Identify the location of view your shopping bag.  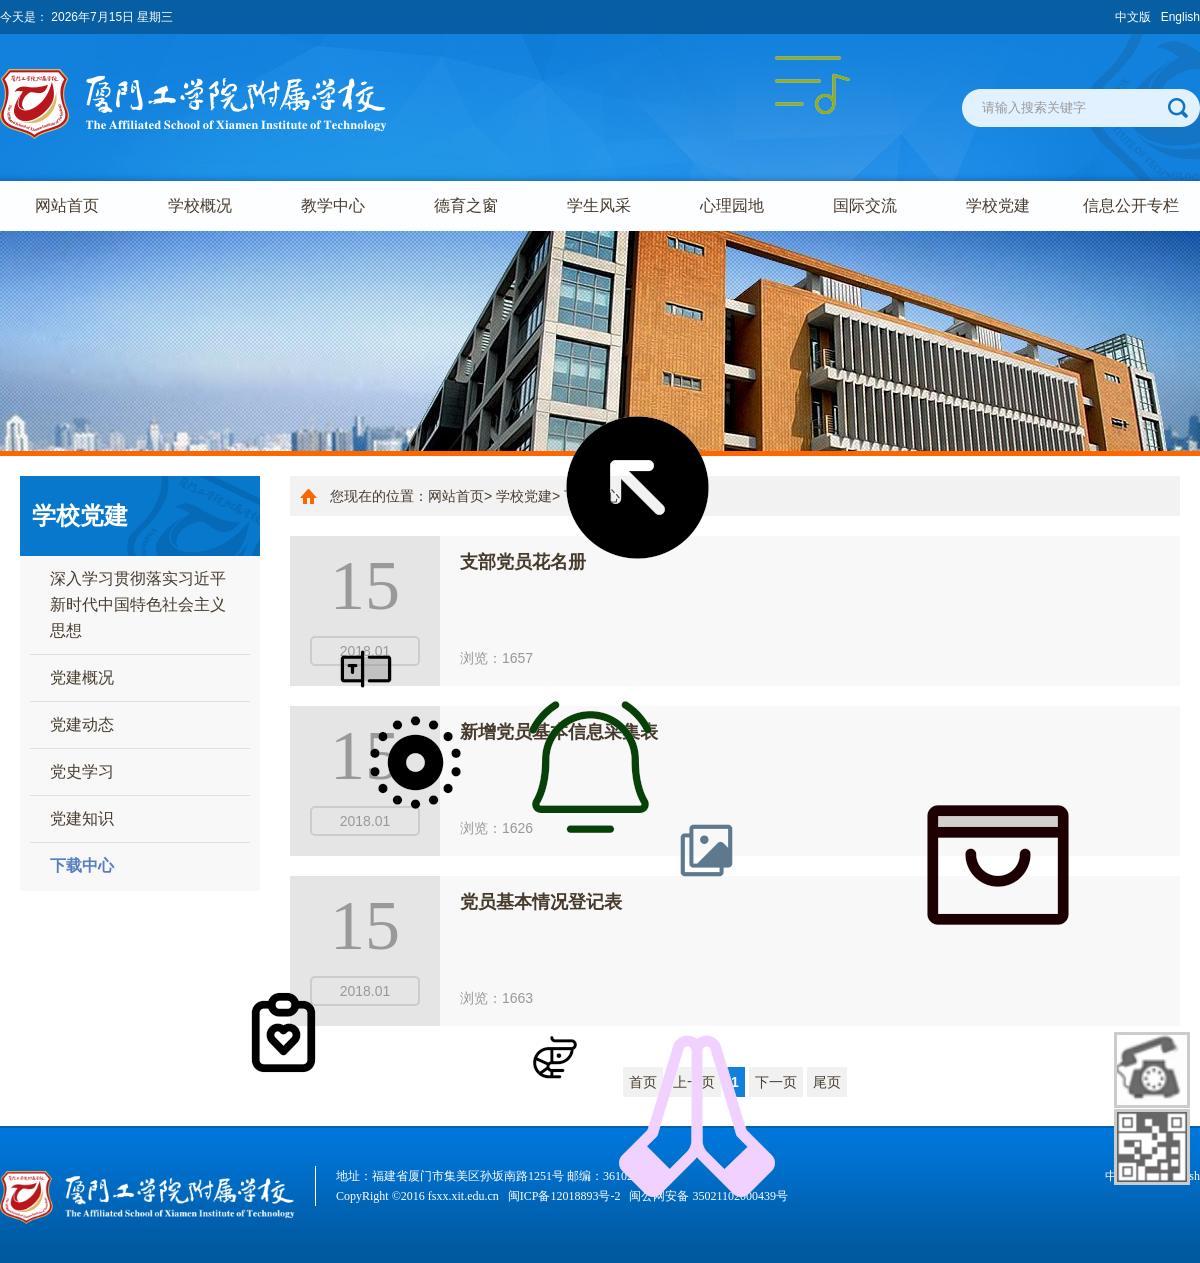
(998, 865).